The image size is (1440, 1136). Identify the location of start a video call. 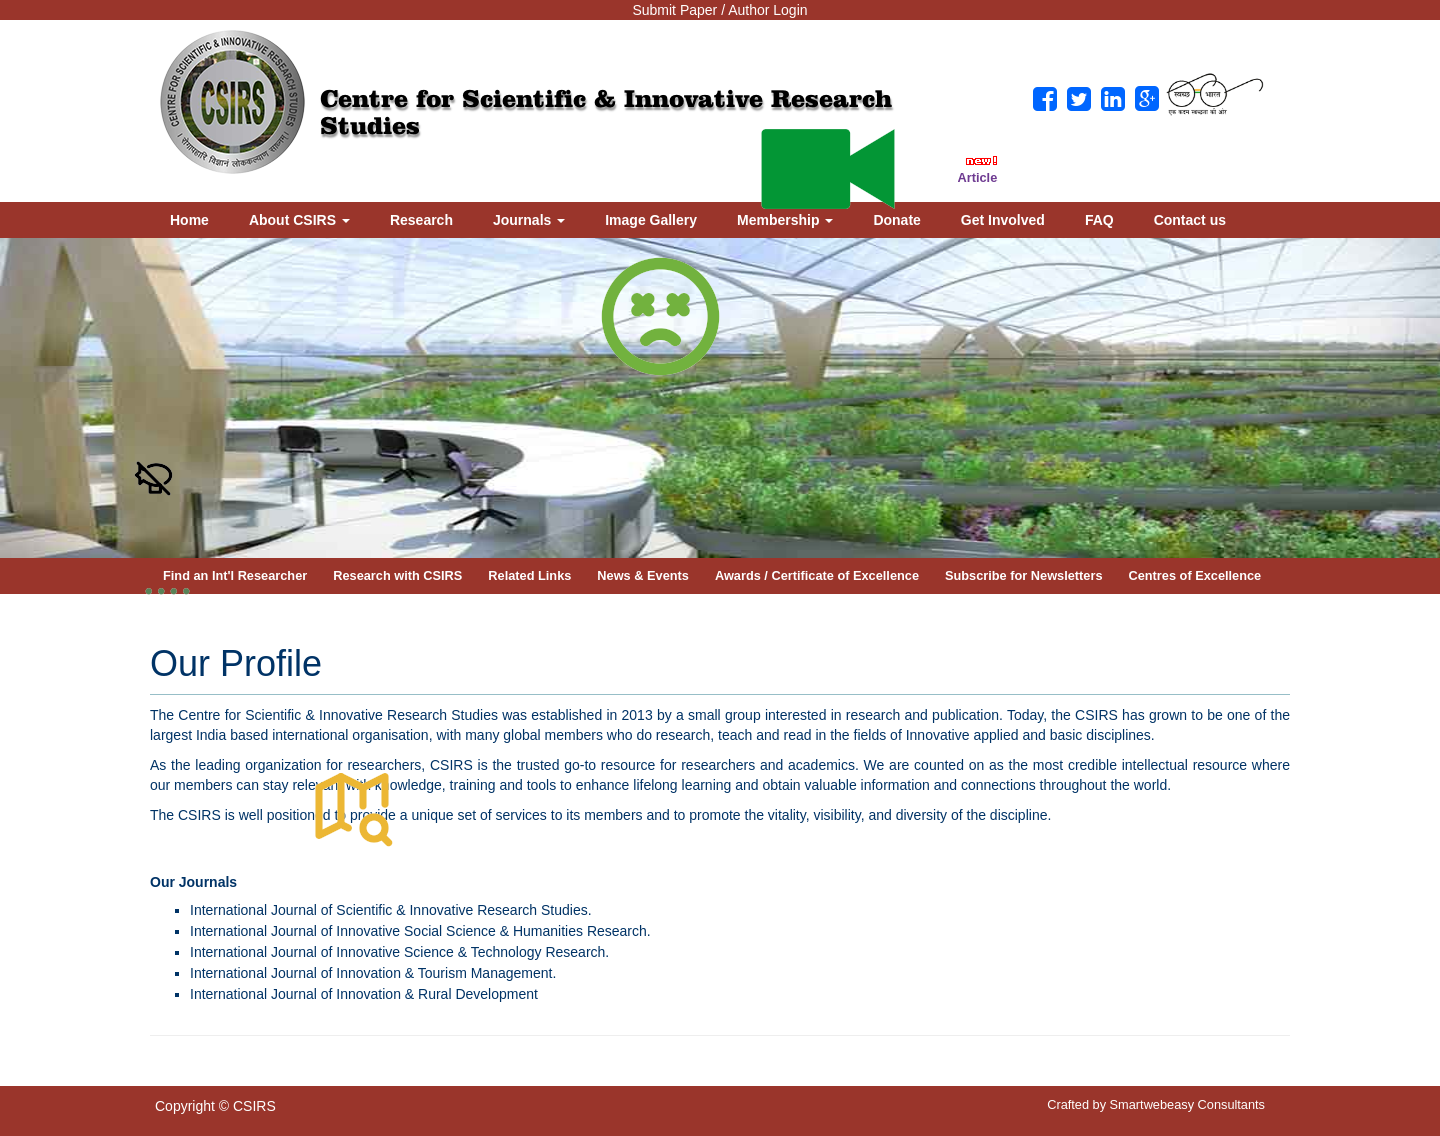
(828, 169).